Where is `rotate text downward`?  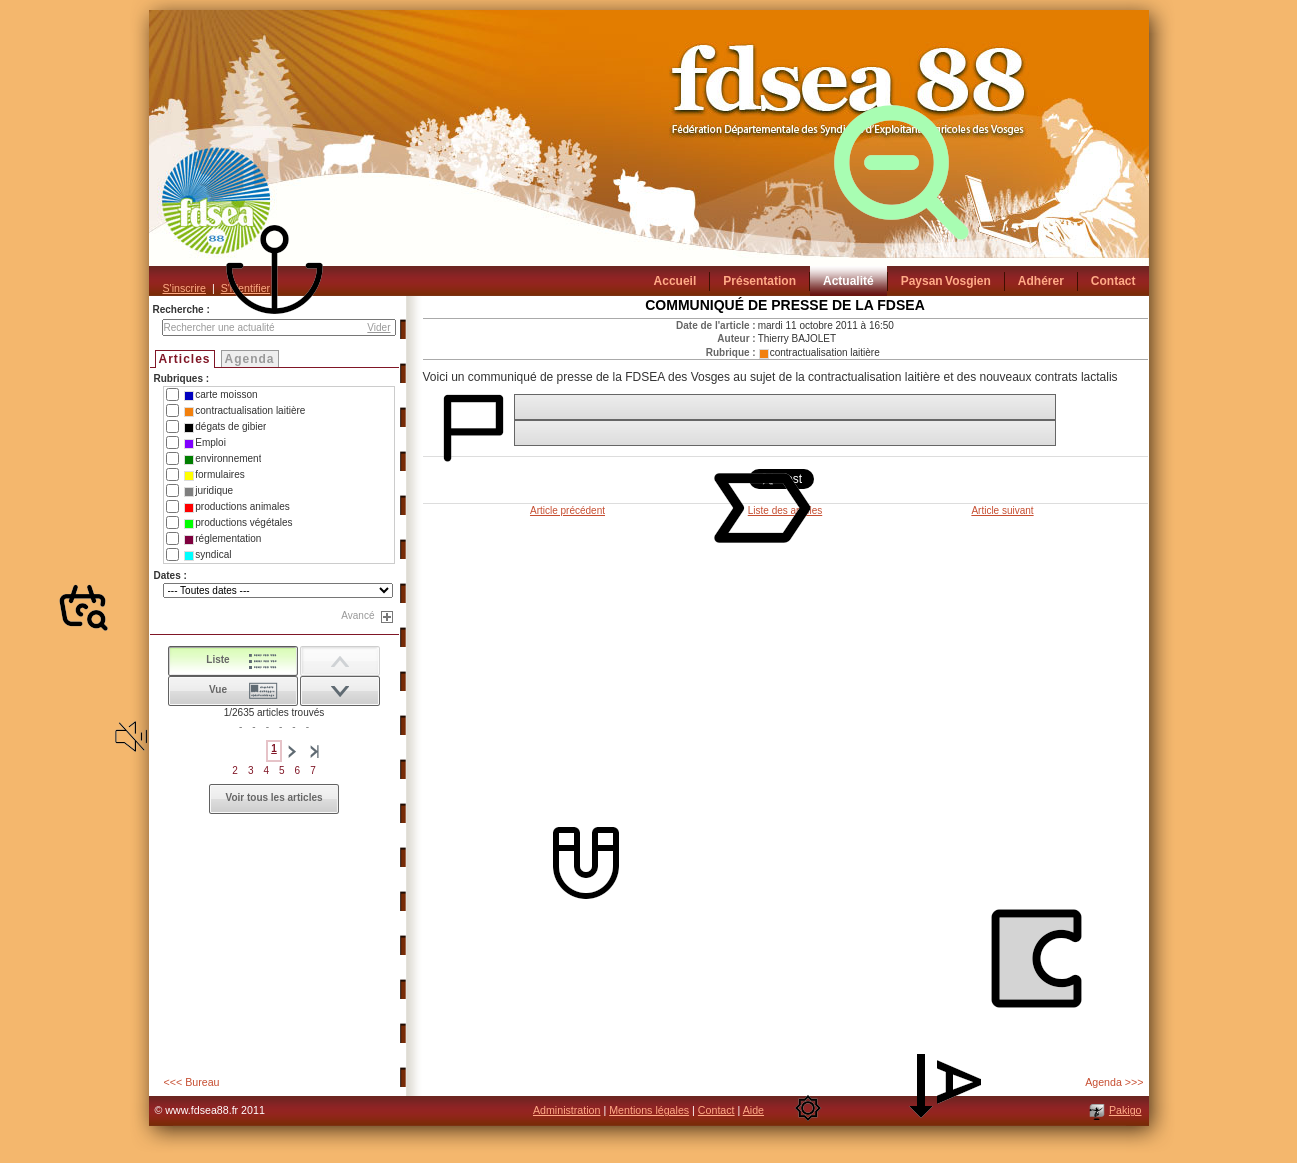
rotate text downward is located at coordinates (945, 1086).